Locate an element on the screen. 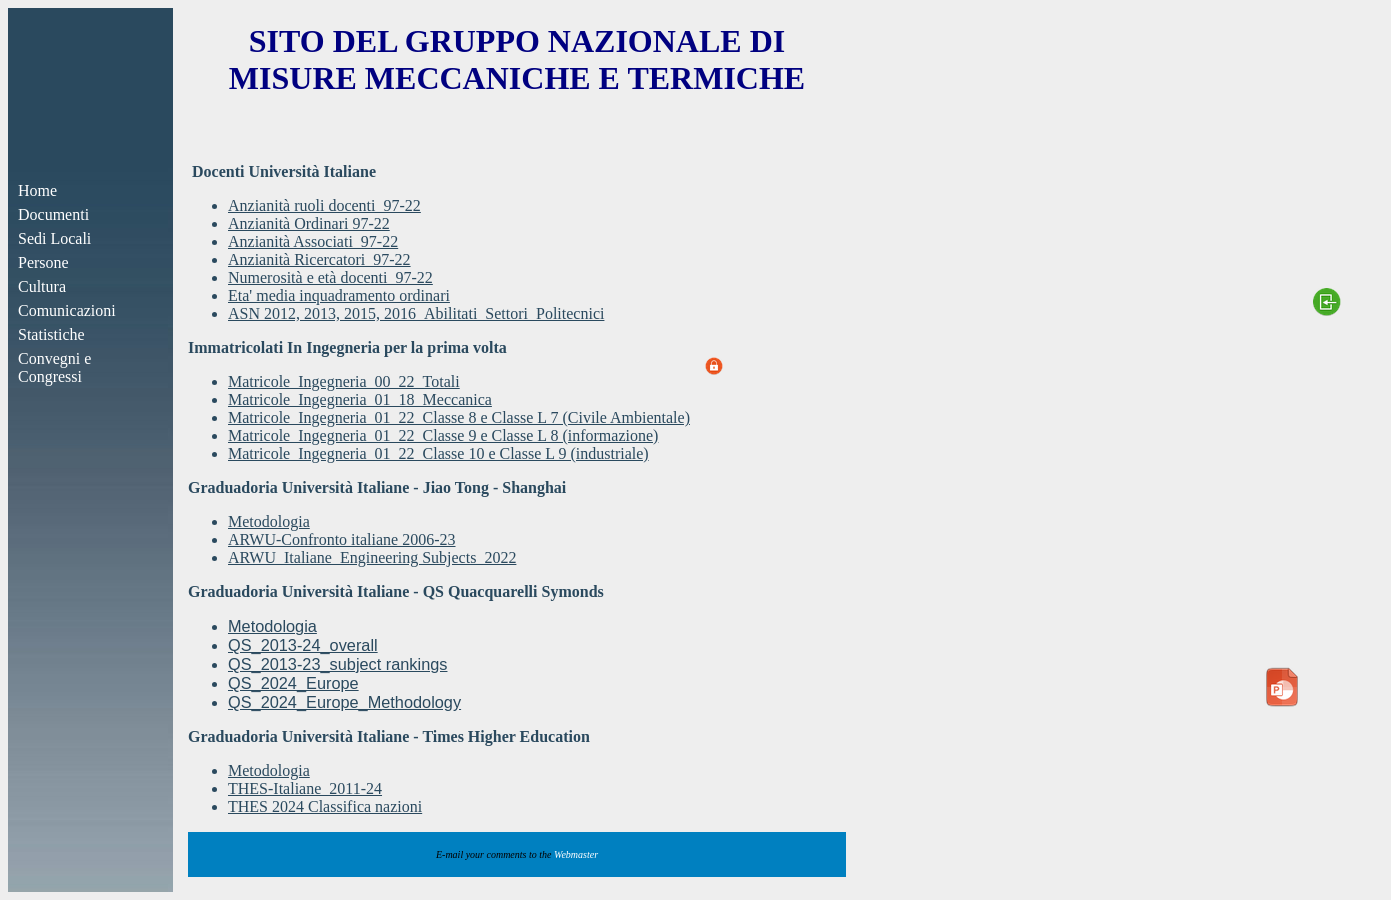 This screenshot has height=900, width=1391. log out of your current session is located at coordinates (1327, 302).